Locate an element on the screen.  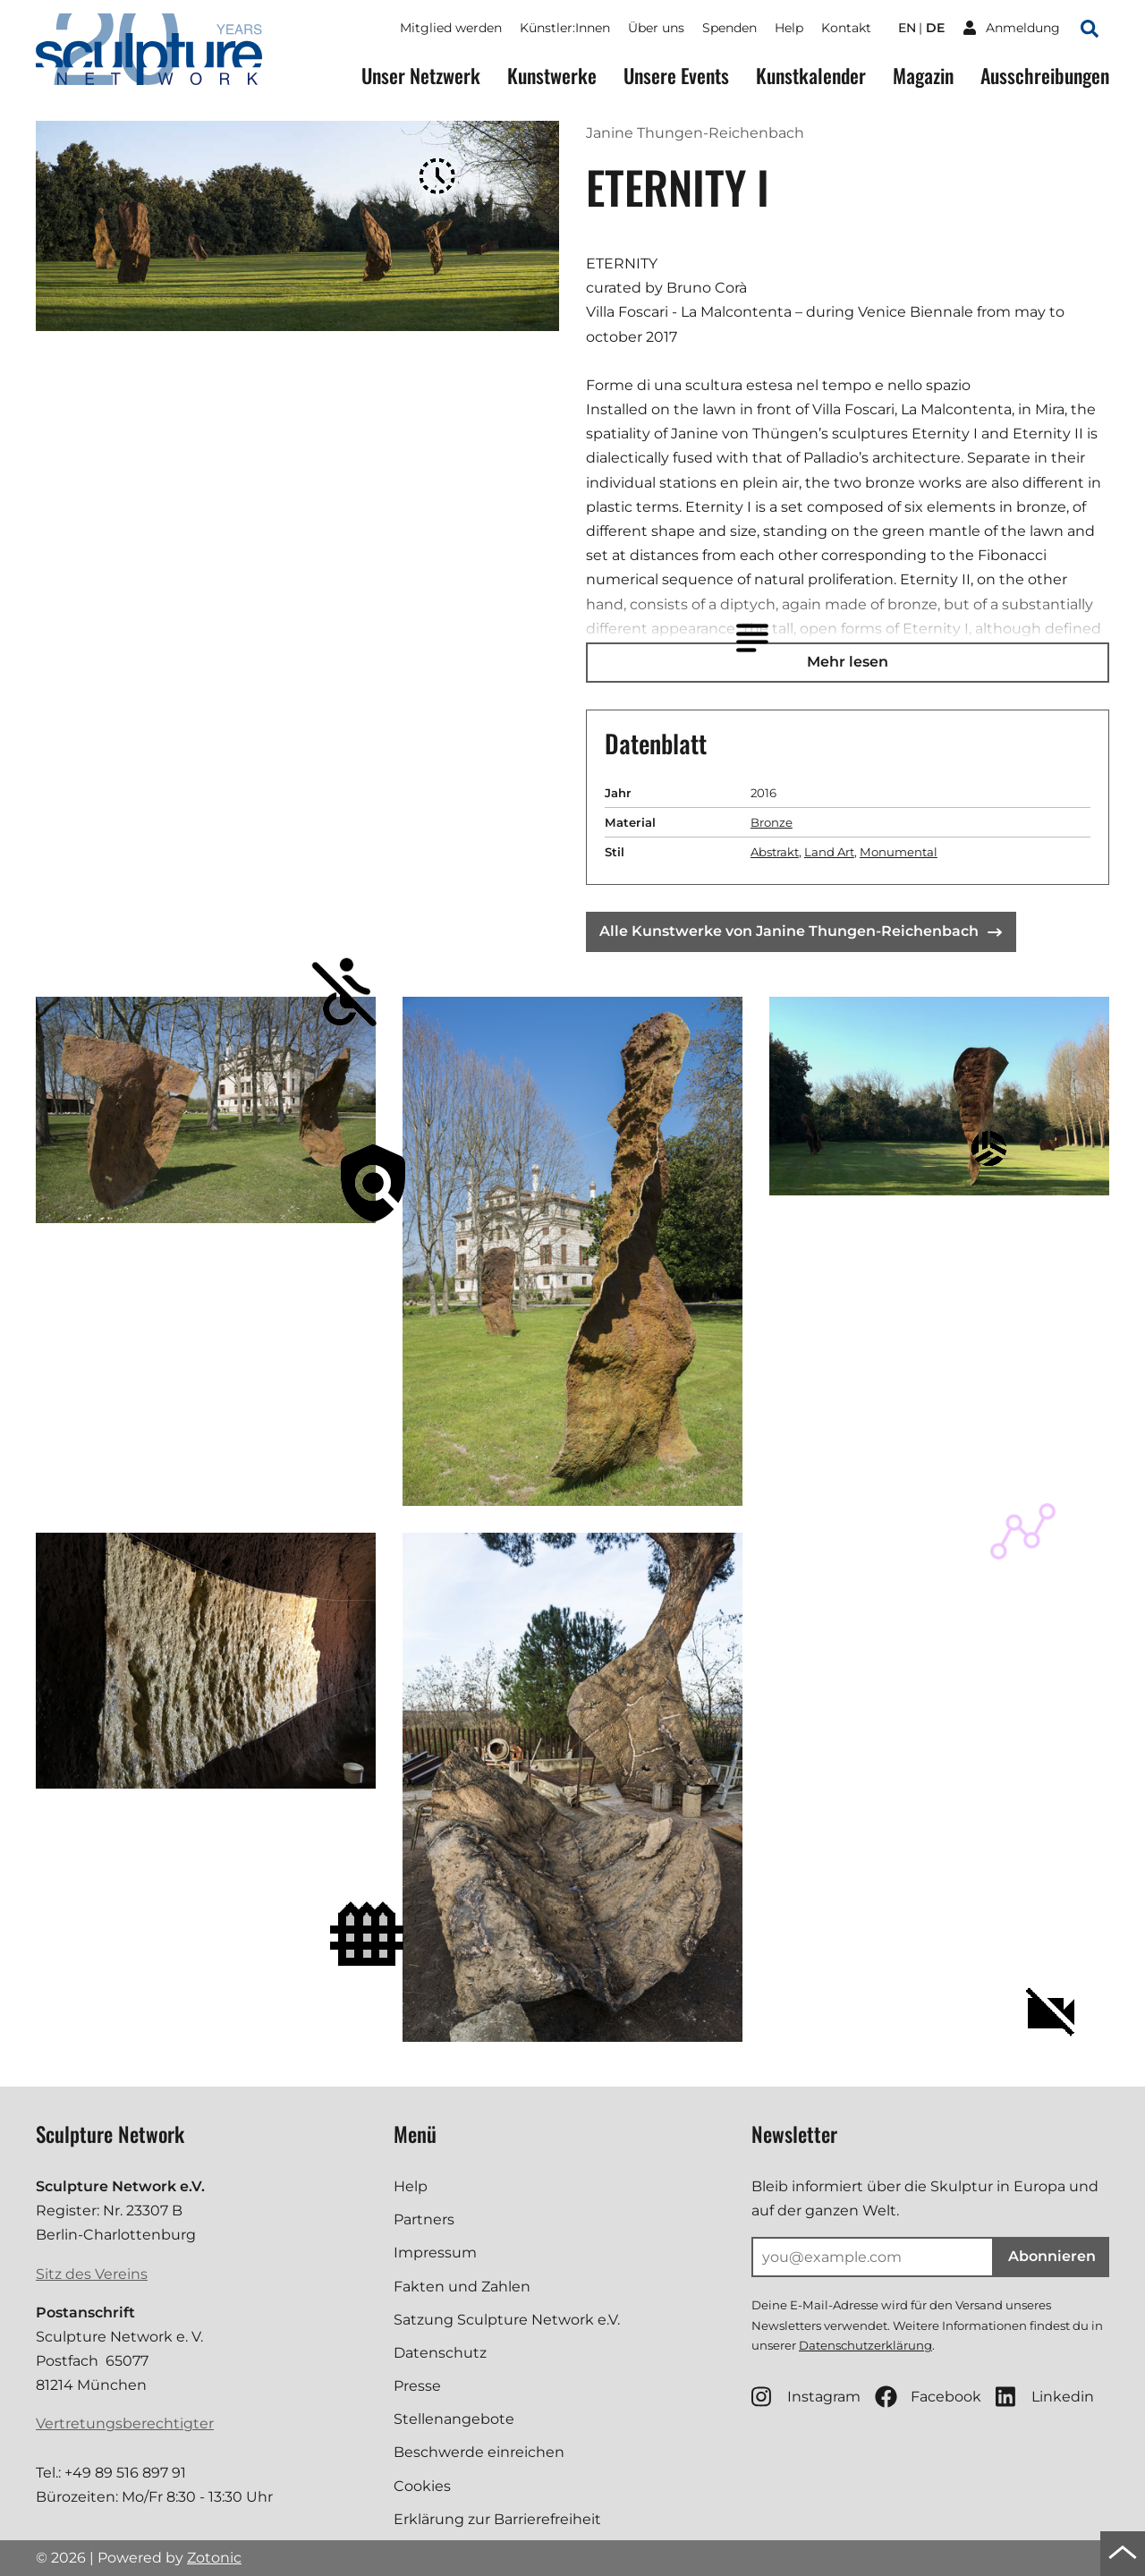
view connected data points or nodes is located at coordinates (1022, 1531).